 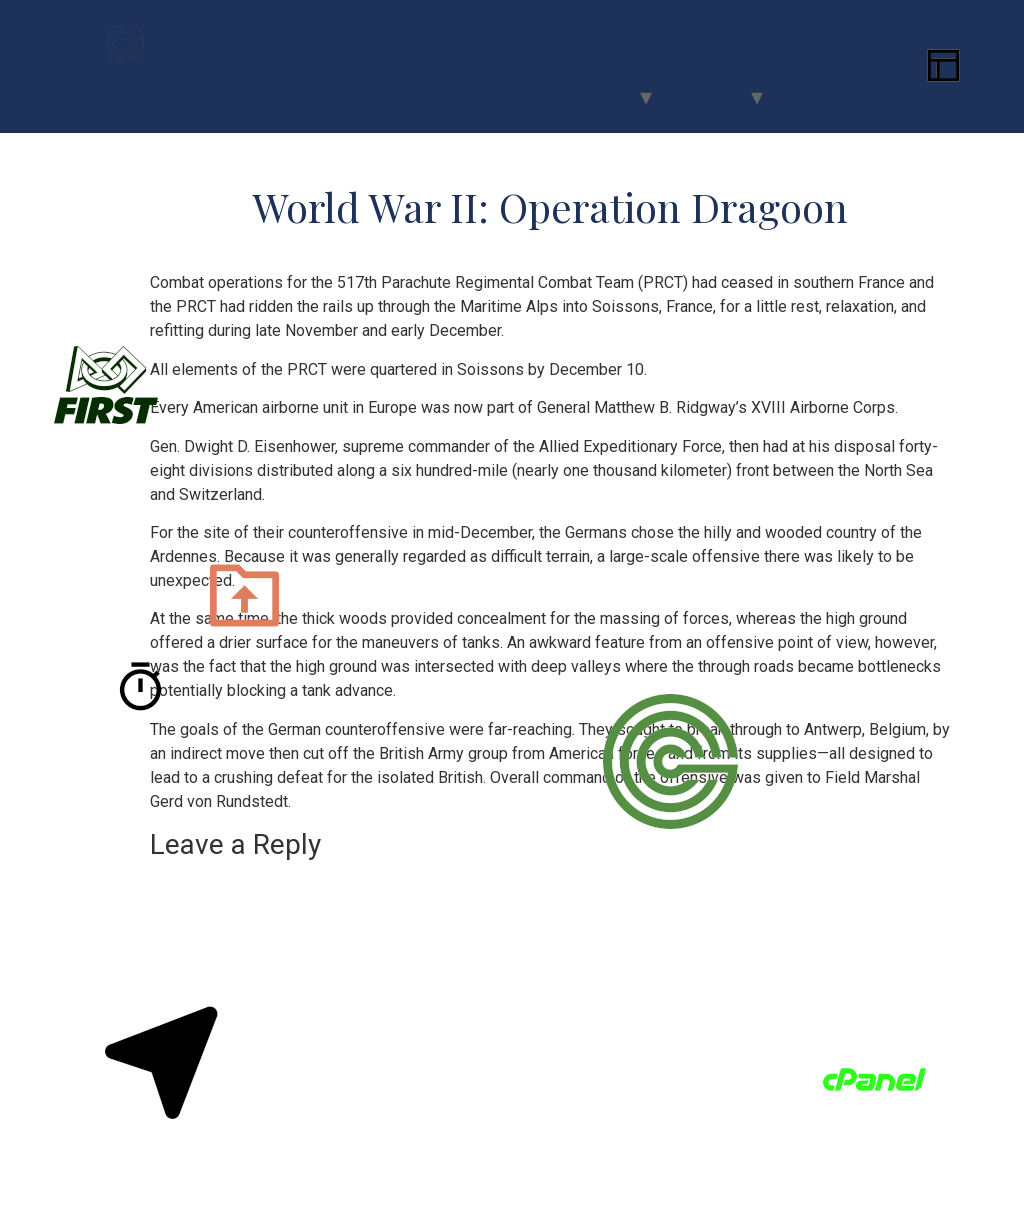 What do you see at coordinates (943, 65) in the screenshot?
I see `switch to grid layout view` at bounding box center [943, 65].